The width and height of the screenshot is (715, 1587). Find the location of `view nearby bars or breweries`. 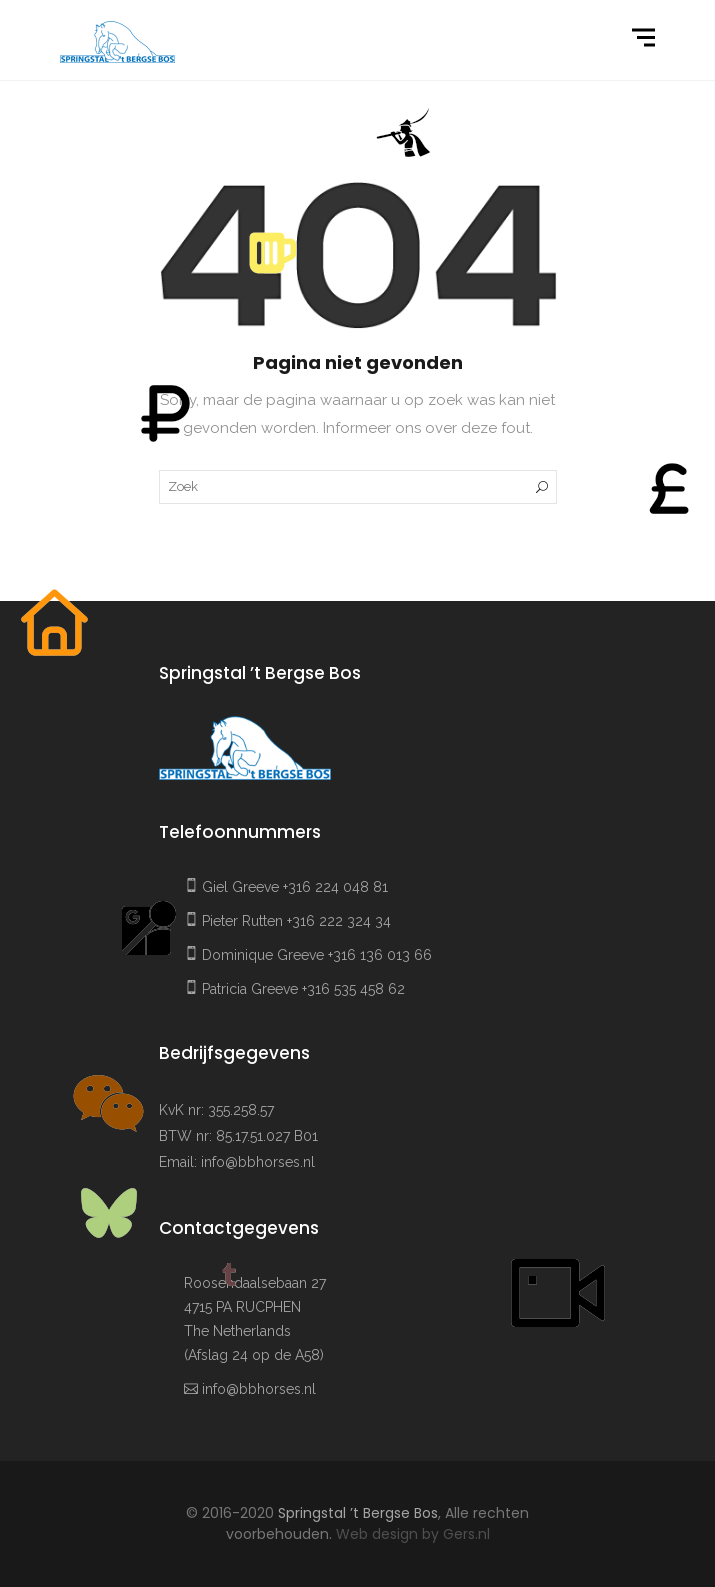

view nearby bars or breweries is located at coordinates (270, 253).